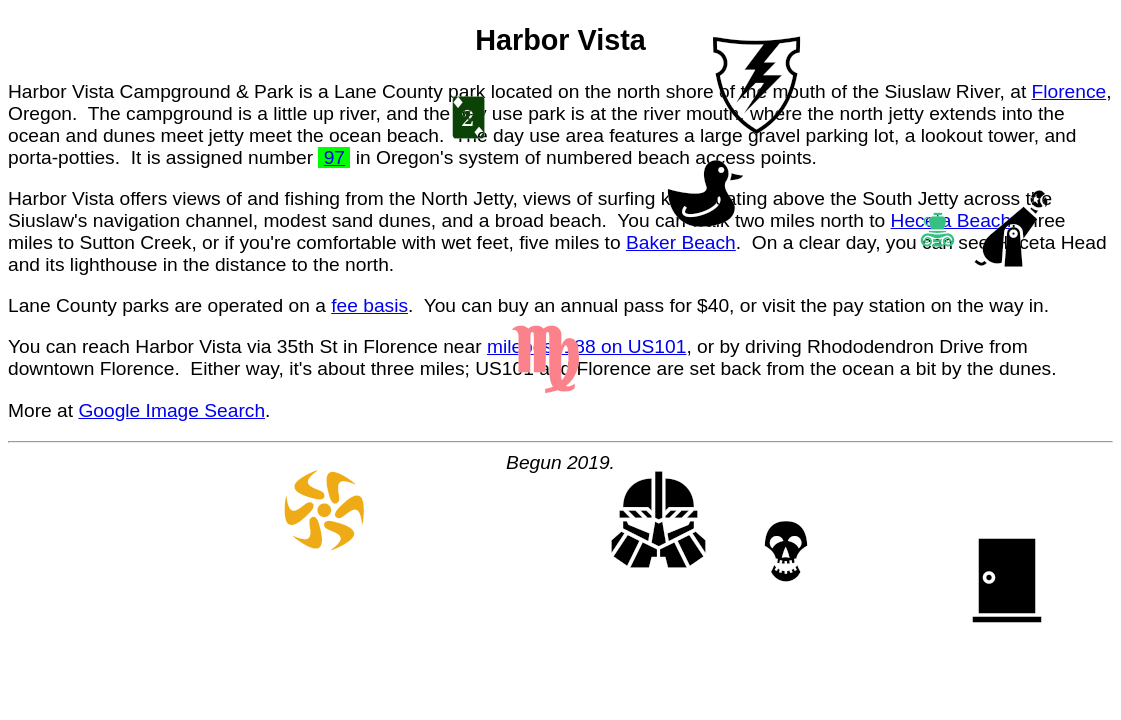 The image size is (1121, 720). Describe the element at coordinates (785, 551) in the screenshot. I see `dark humor or comedy category in a game` at that location.